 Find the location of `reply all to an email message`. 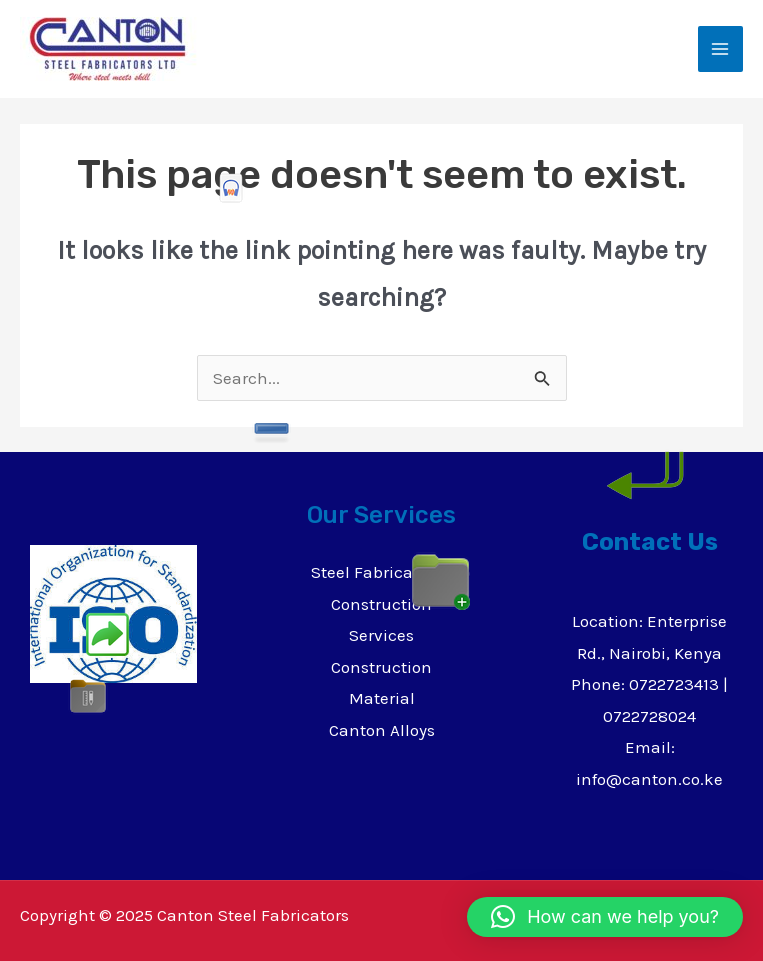

reply all to an email message is located at coordinates (644, 475).